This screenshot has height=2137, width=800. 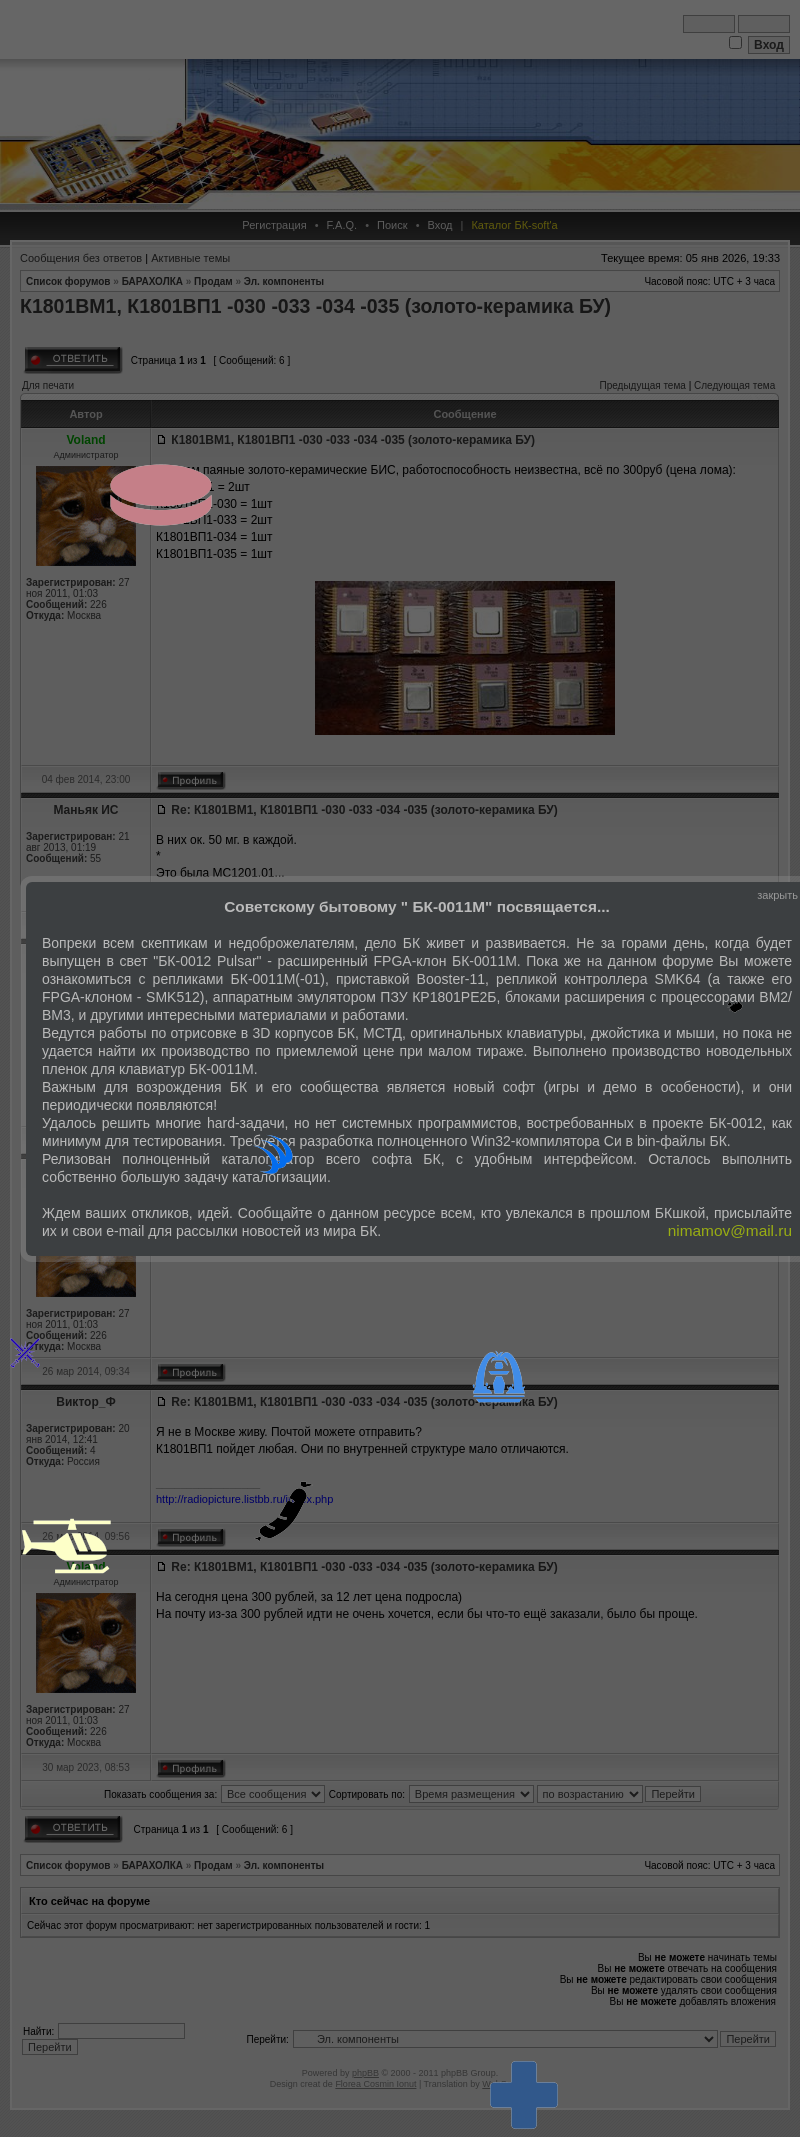 What do you see at coordinates (66, 1546) in the screenshot?
I see `access helicopter or aerial transport options` at bounding box center [66, 1546].